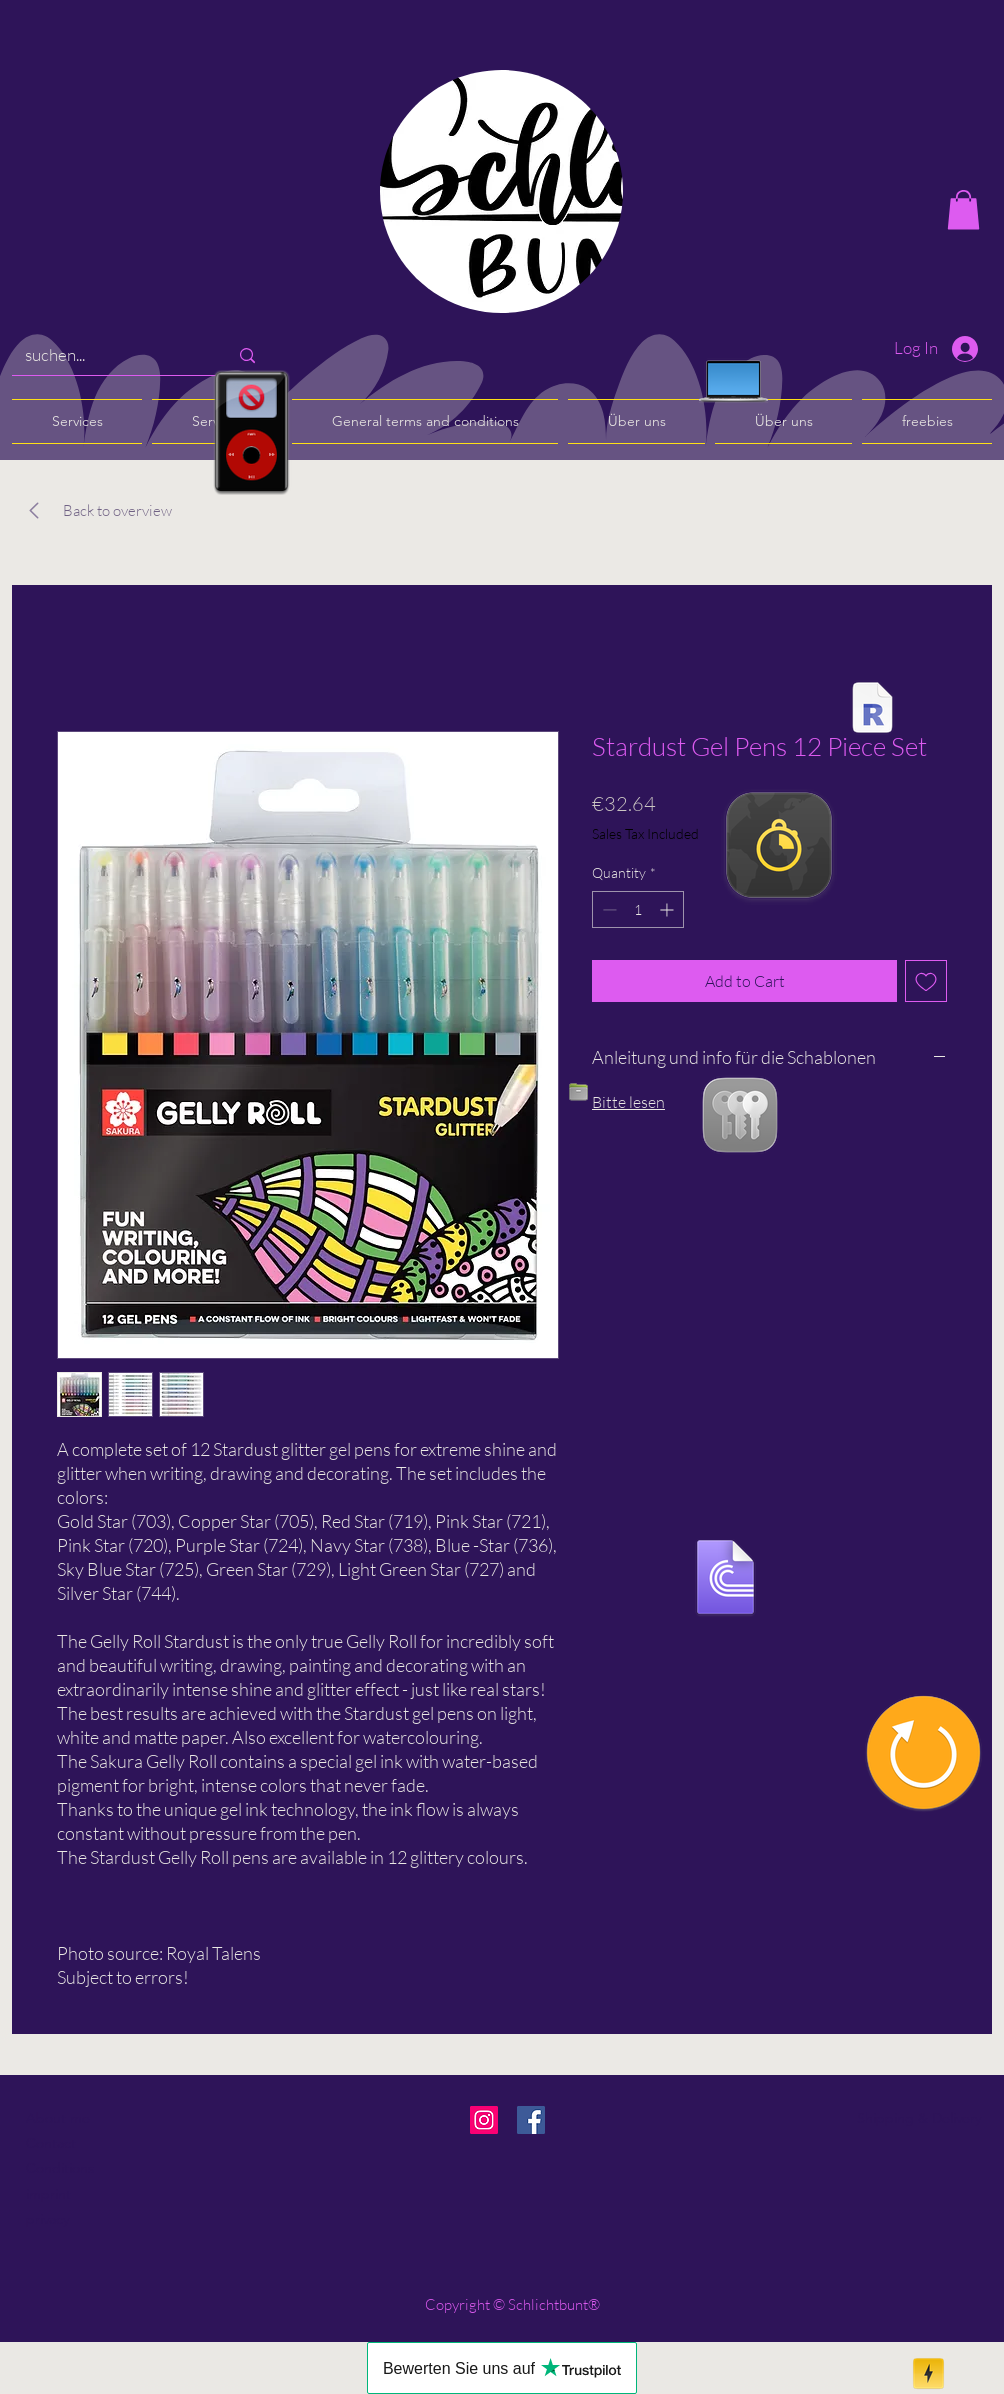  Describe the element at coordinates (733, 378) in the screenshot. I see `macbook pro device icon` at that location.